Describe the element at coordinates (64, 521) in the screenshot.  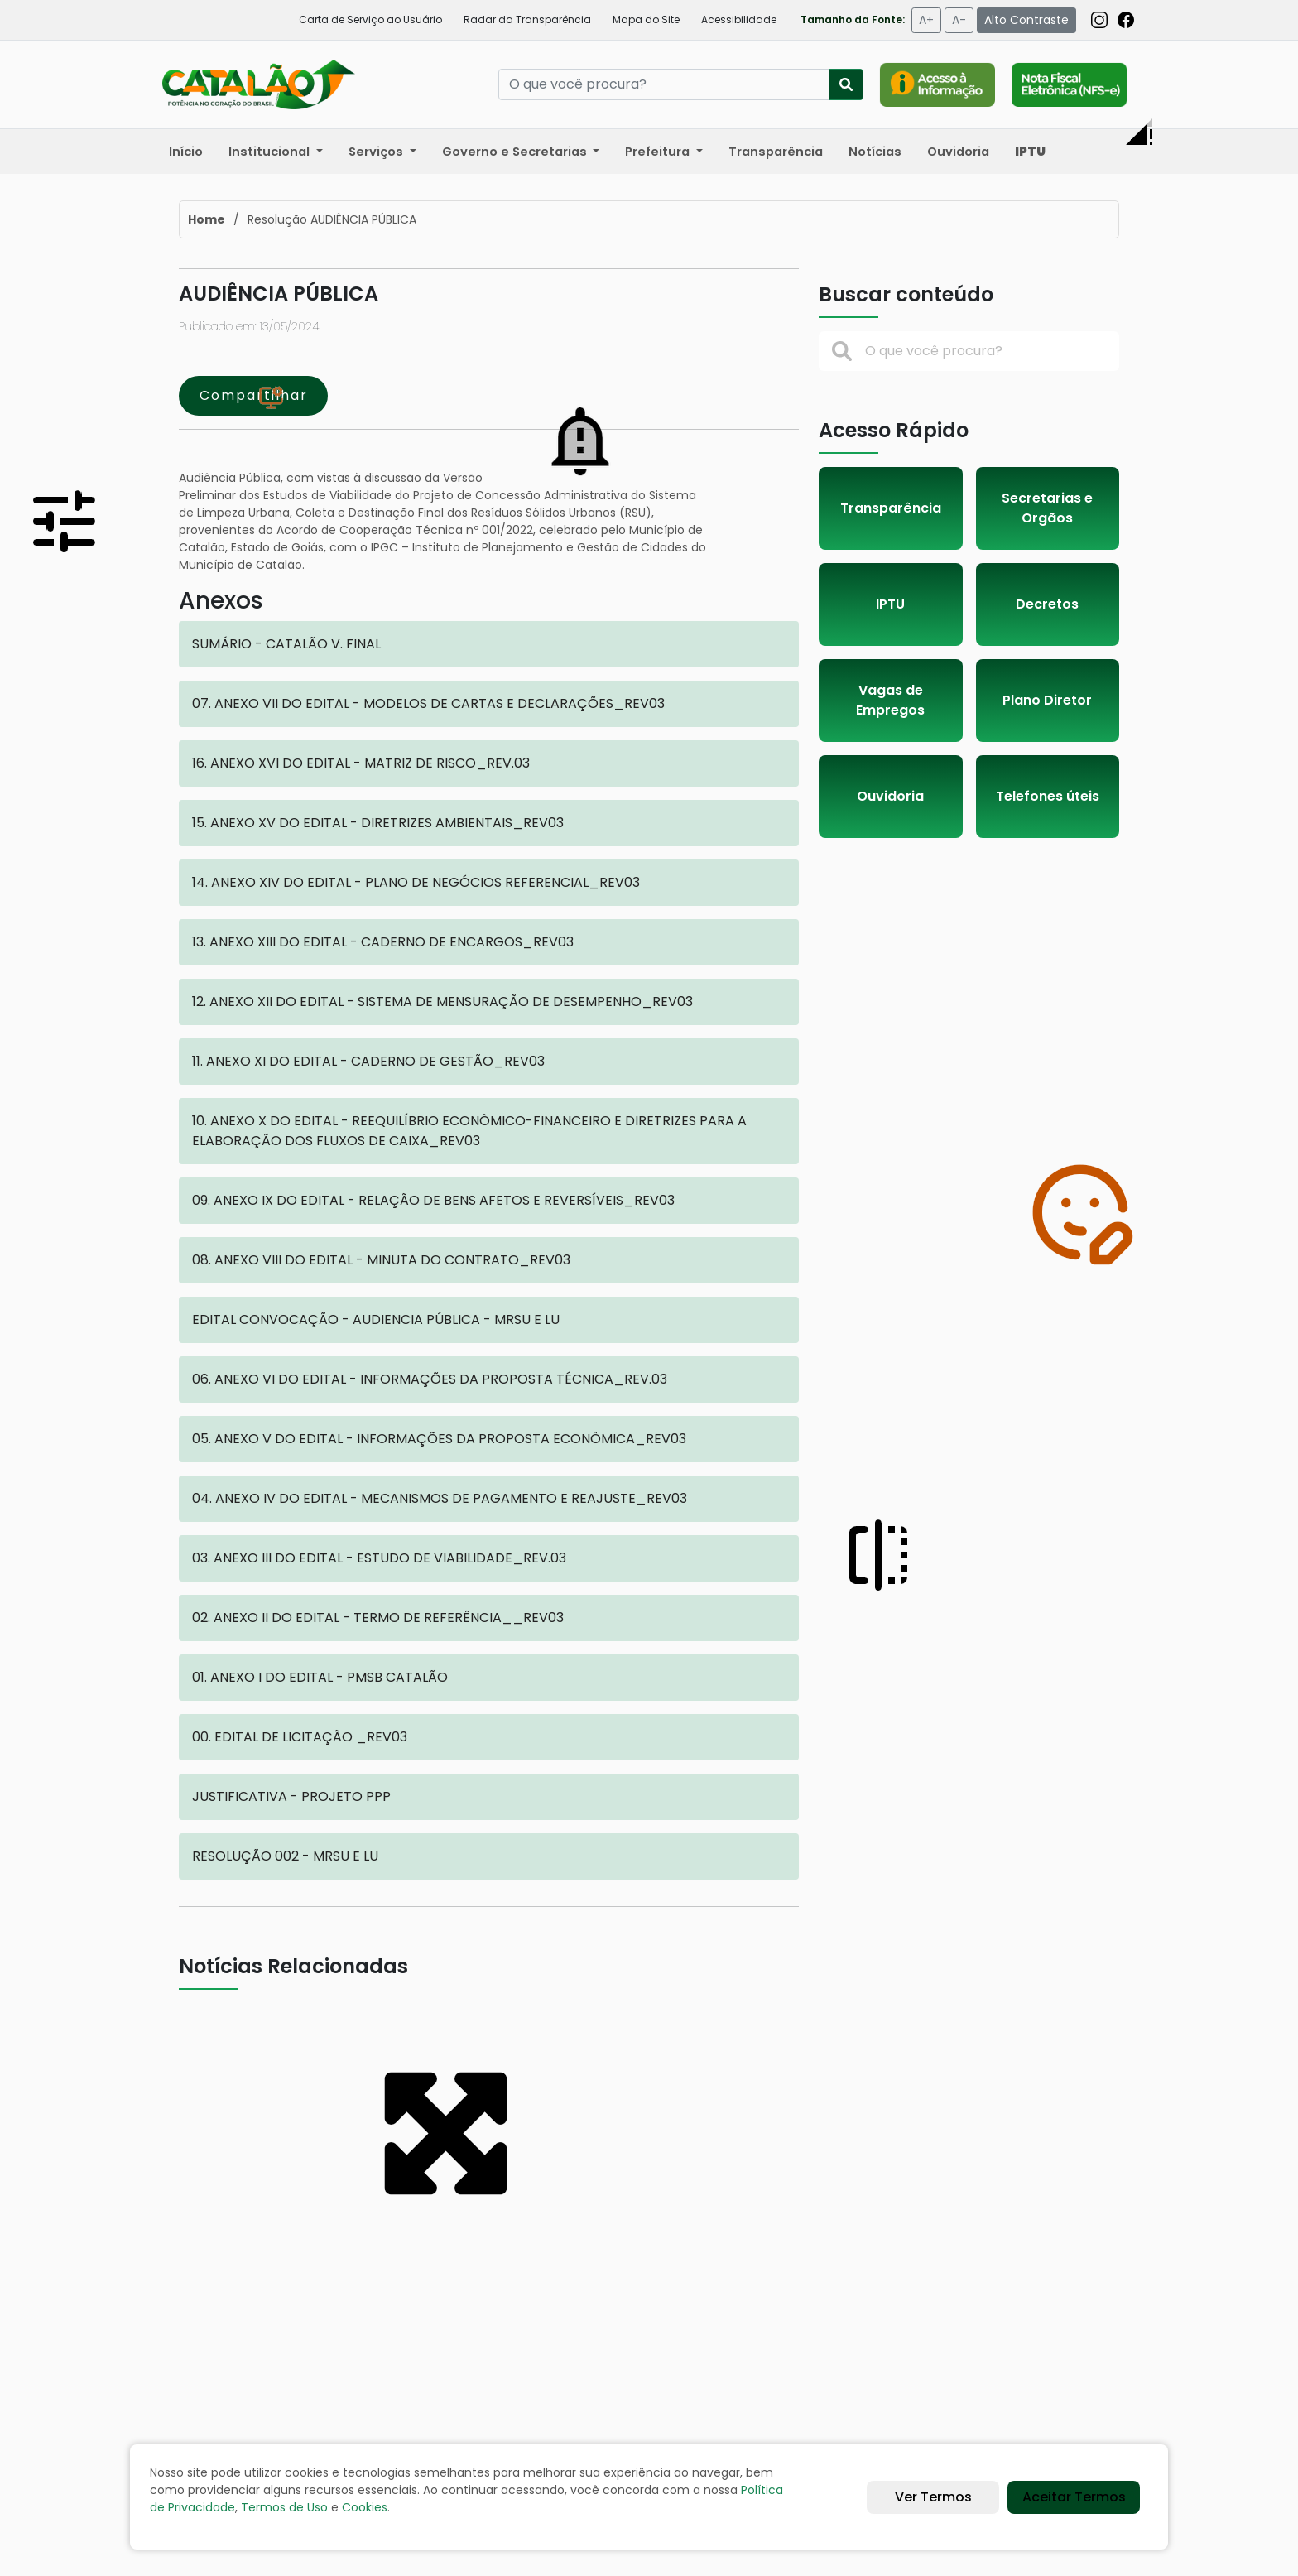
I see `adjust settings or preferences` at that location.